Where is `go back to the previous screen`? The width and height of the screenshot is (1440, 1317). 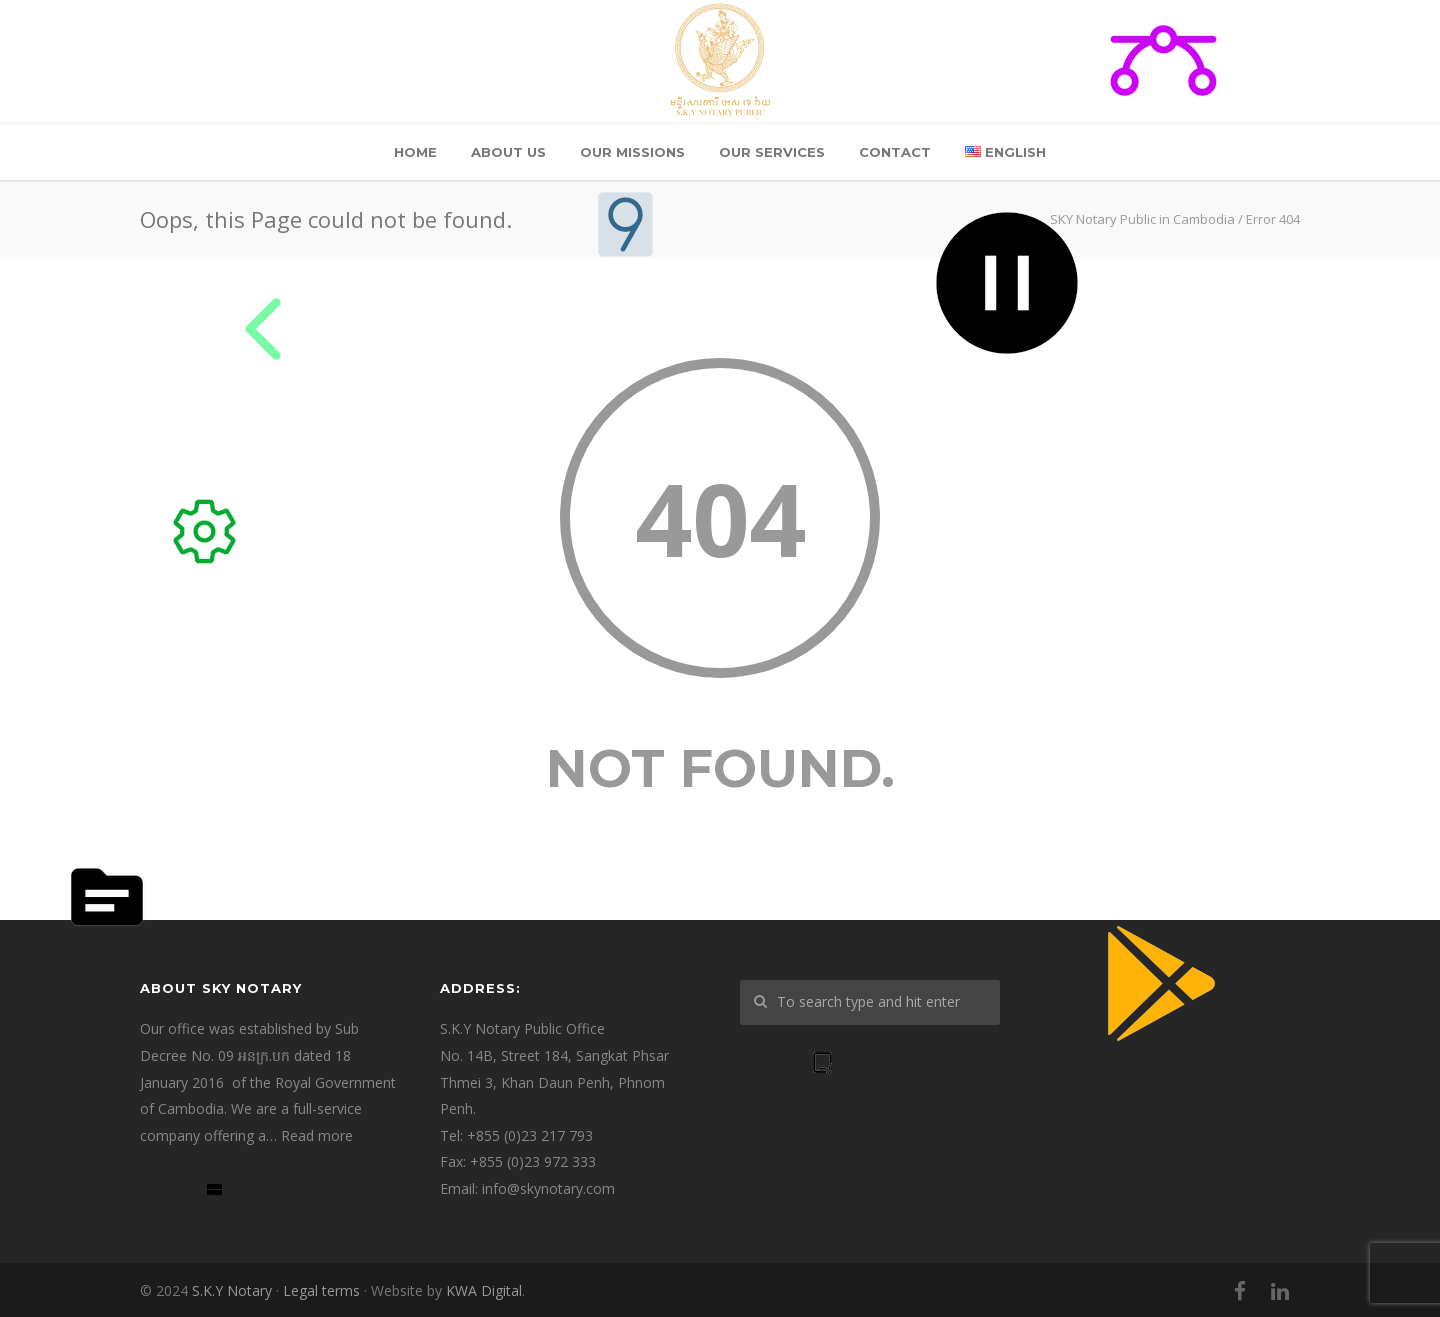
go back to the previous screen is located at coordinates (263, 329).